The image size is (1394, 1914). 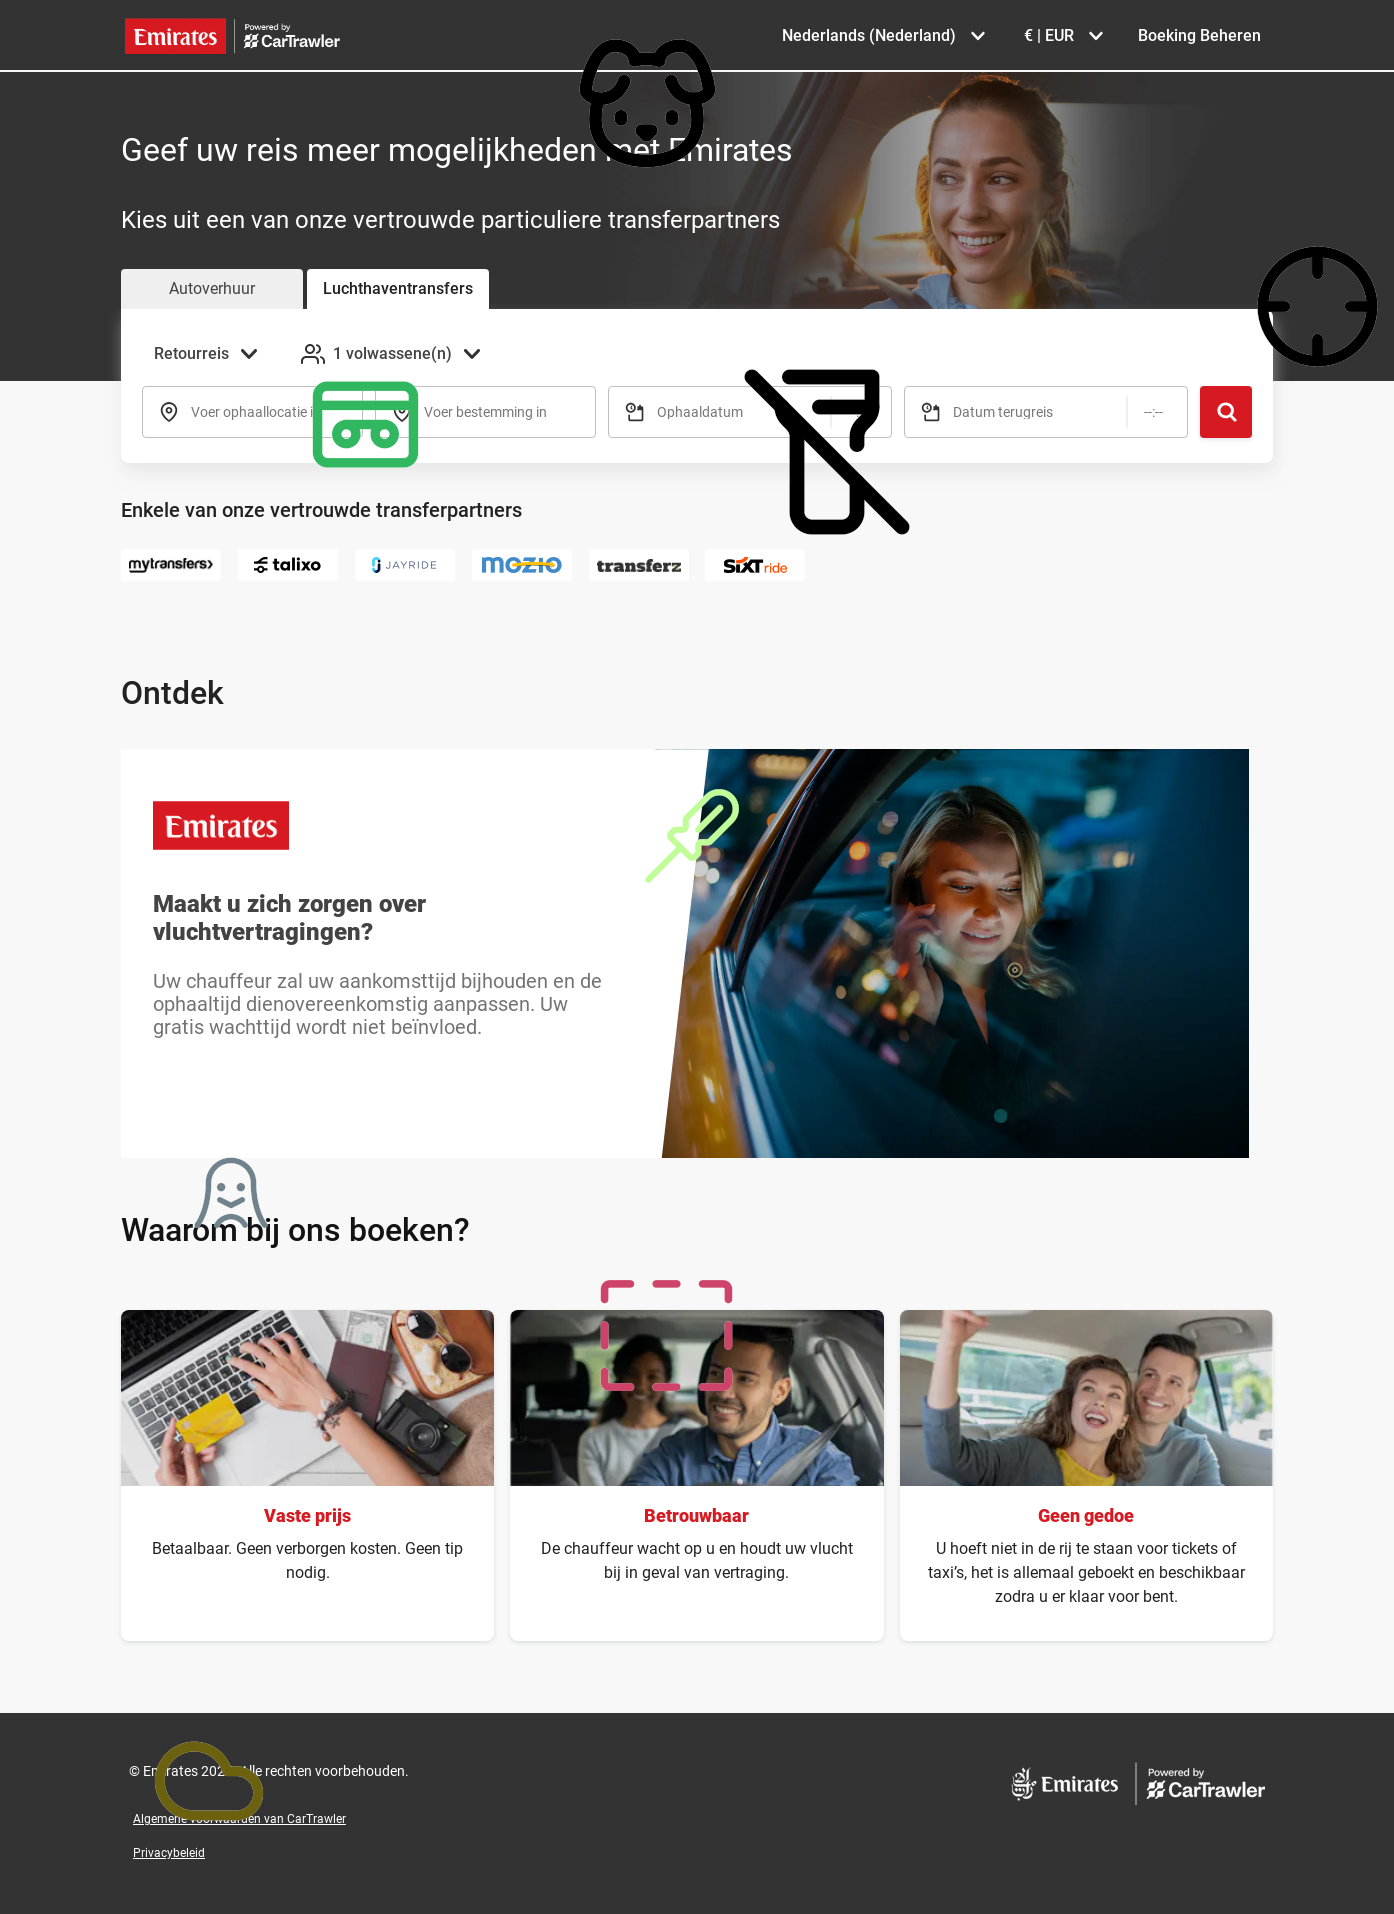 I want to click on indicates linux operating system compatibility, so click(x=231, y=1197).